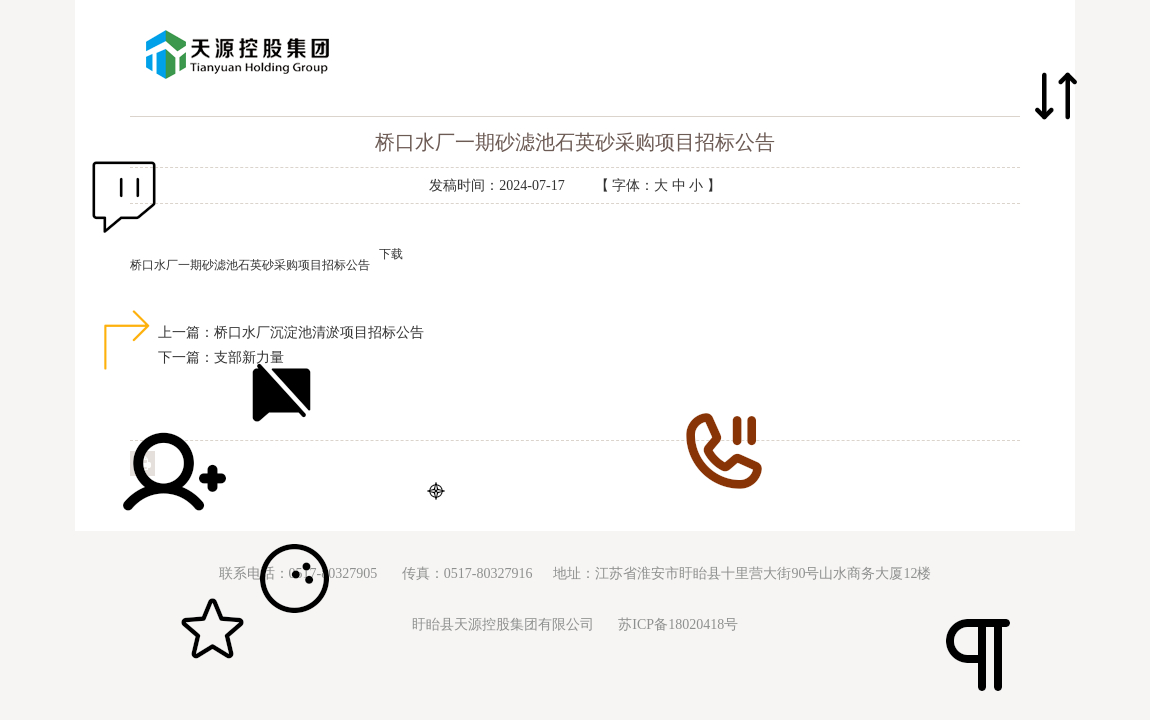  What do you see at coordinates (172, 475) in the screenshot?
I see `add a new user or contact` at bounding box center [172, 475].